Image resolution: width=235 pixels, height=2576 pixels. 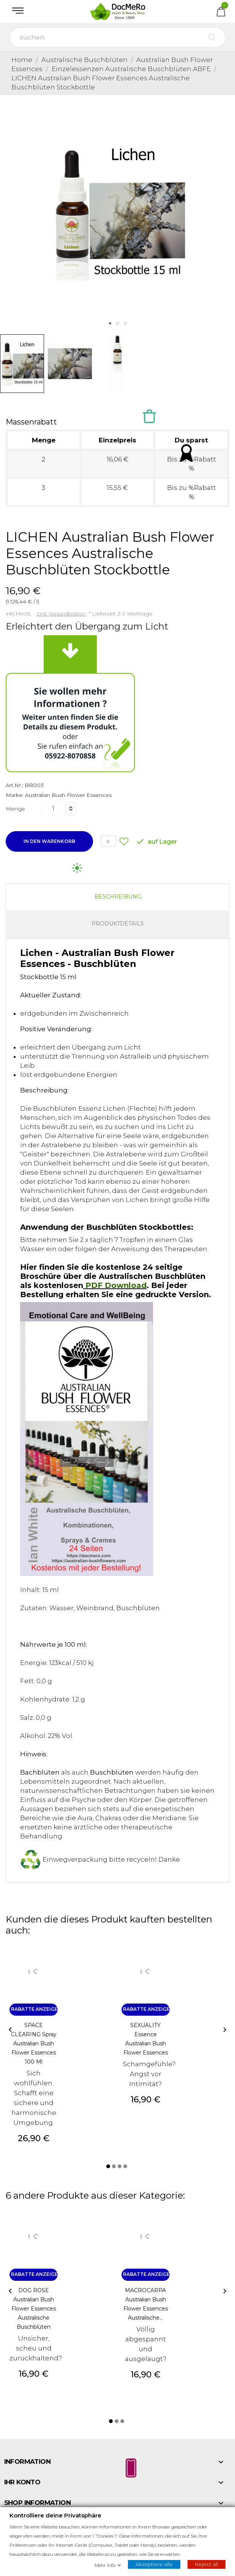 What do you see at coordinates (149, 416) in the screenshot?
I see `delete this item` at bounding box center [149, 416].